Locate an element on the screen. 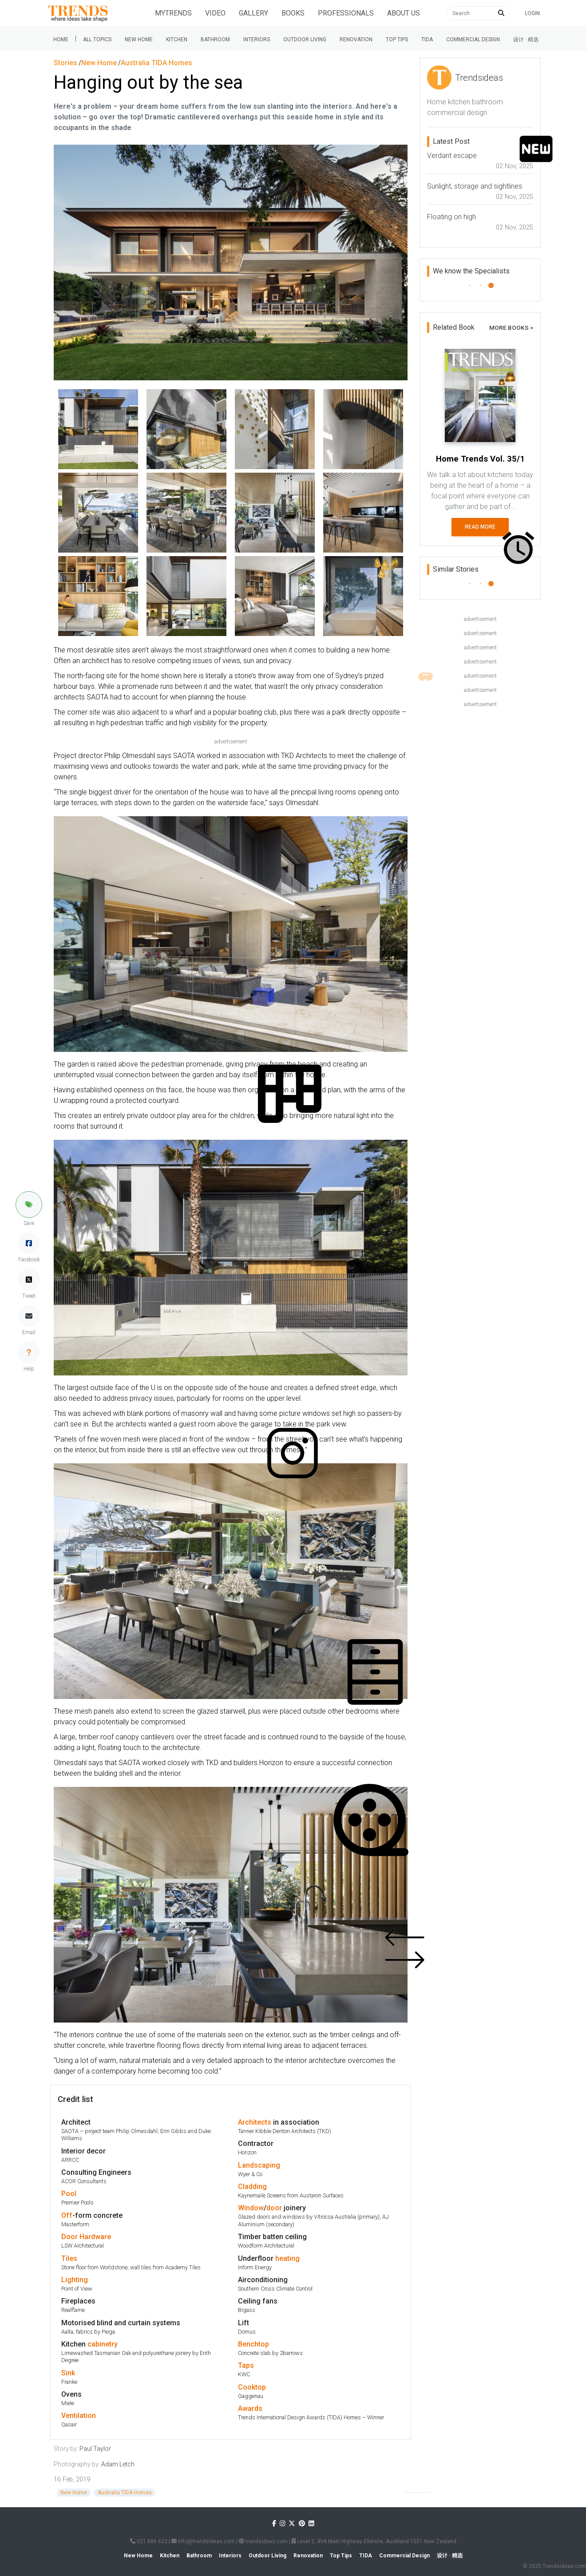  open Instagram app is located at coordinates (293, 1453).